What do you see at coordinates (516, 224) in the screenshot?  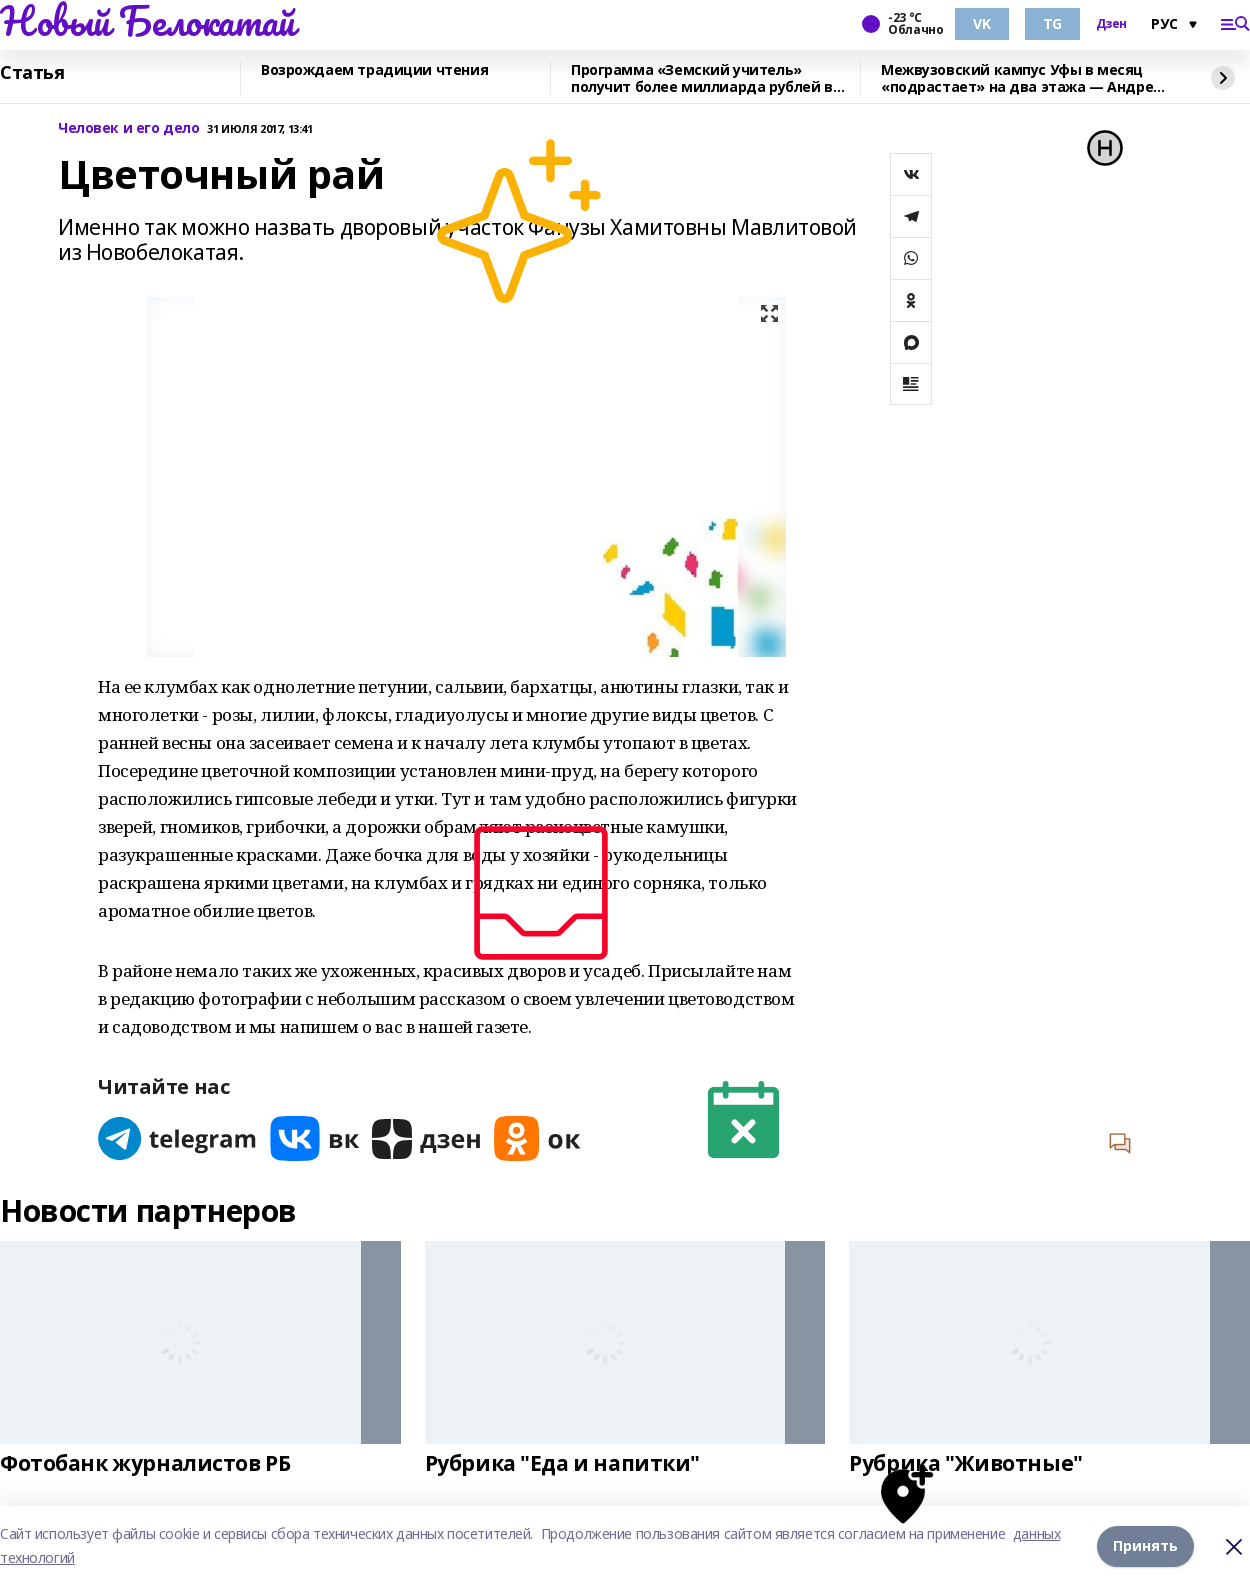 I see `indicates AI-generated or enhanced content` at bounding box center [516, 224].